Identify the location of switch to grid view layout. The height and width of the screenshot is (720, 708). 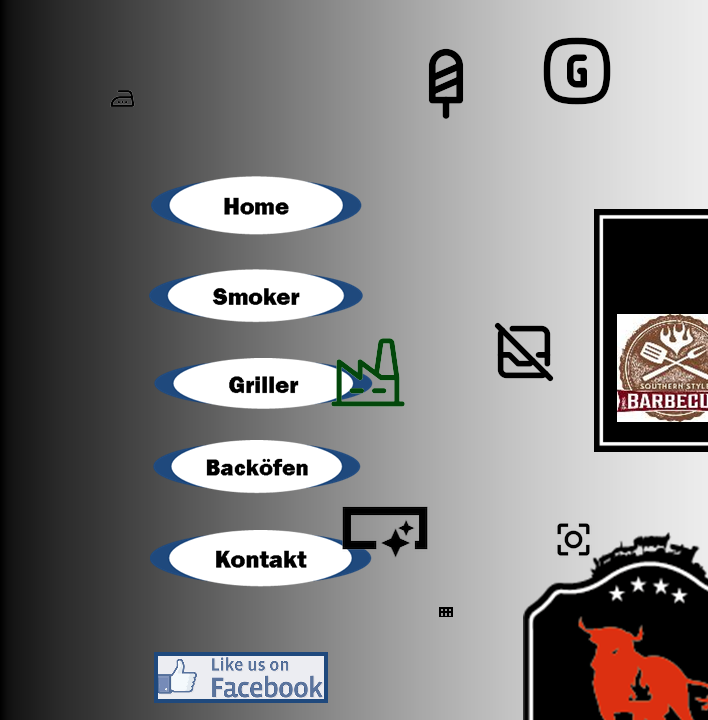
(445, 612).